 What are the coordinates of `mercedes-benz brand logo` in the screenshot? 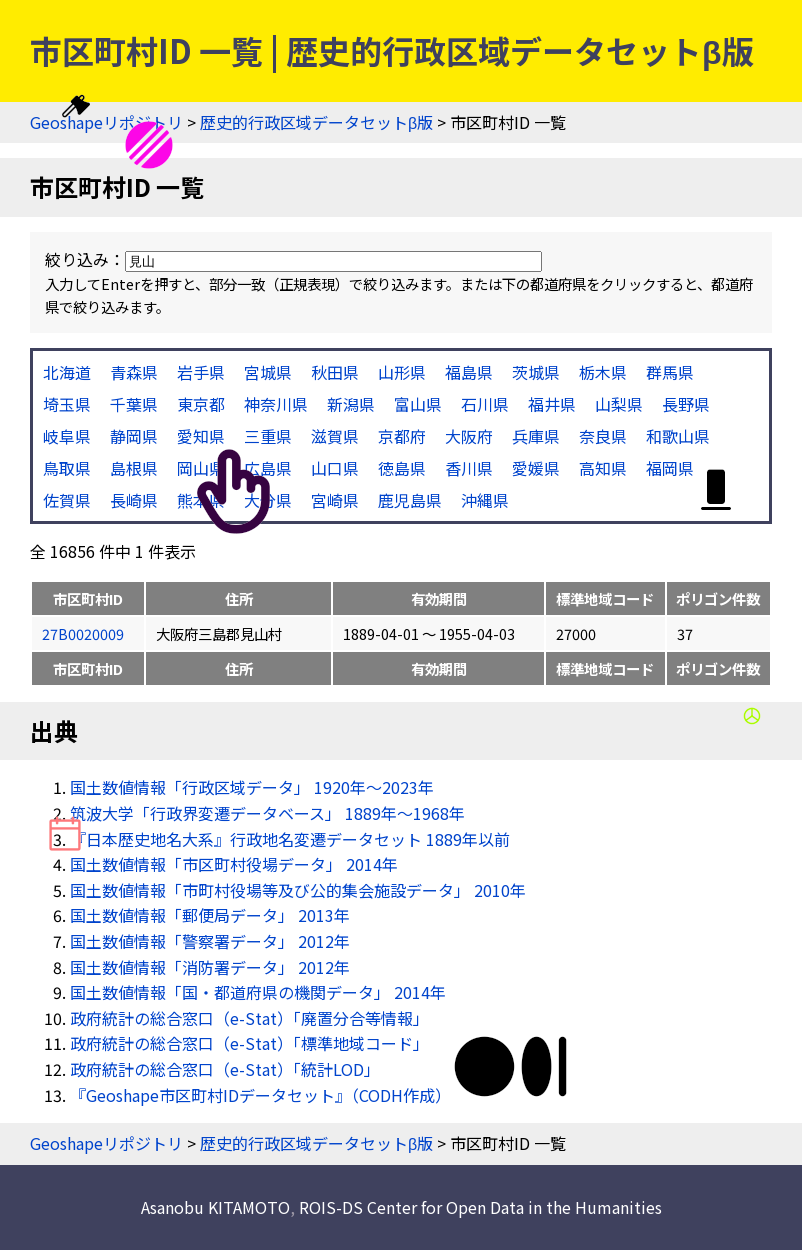 It's located at (752, 716).